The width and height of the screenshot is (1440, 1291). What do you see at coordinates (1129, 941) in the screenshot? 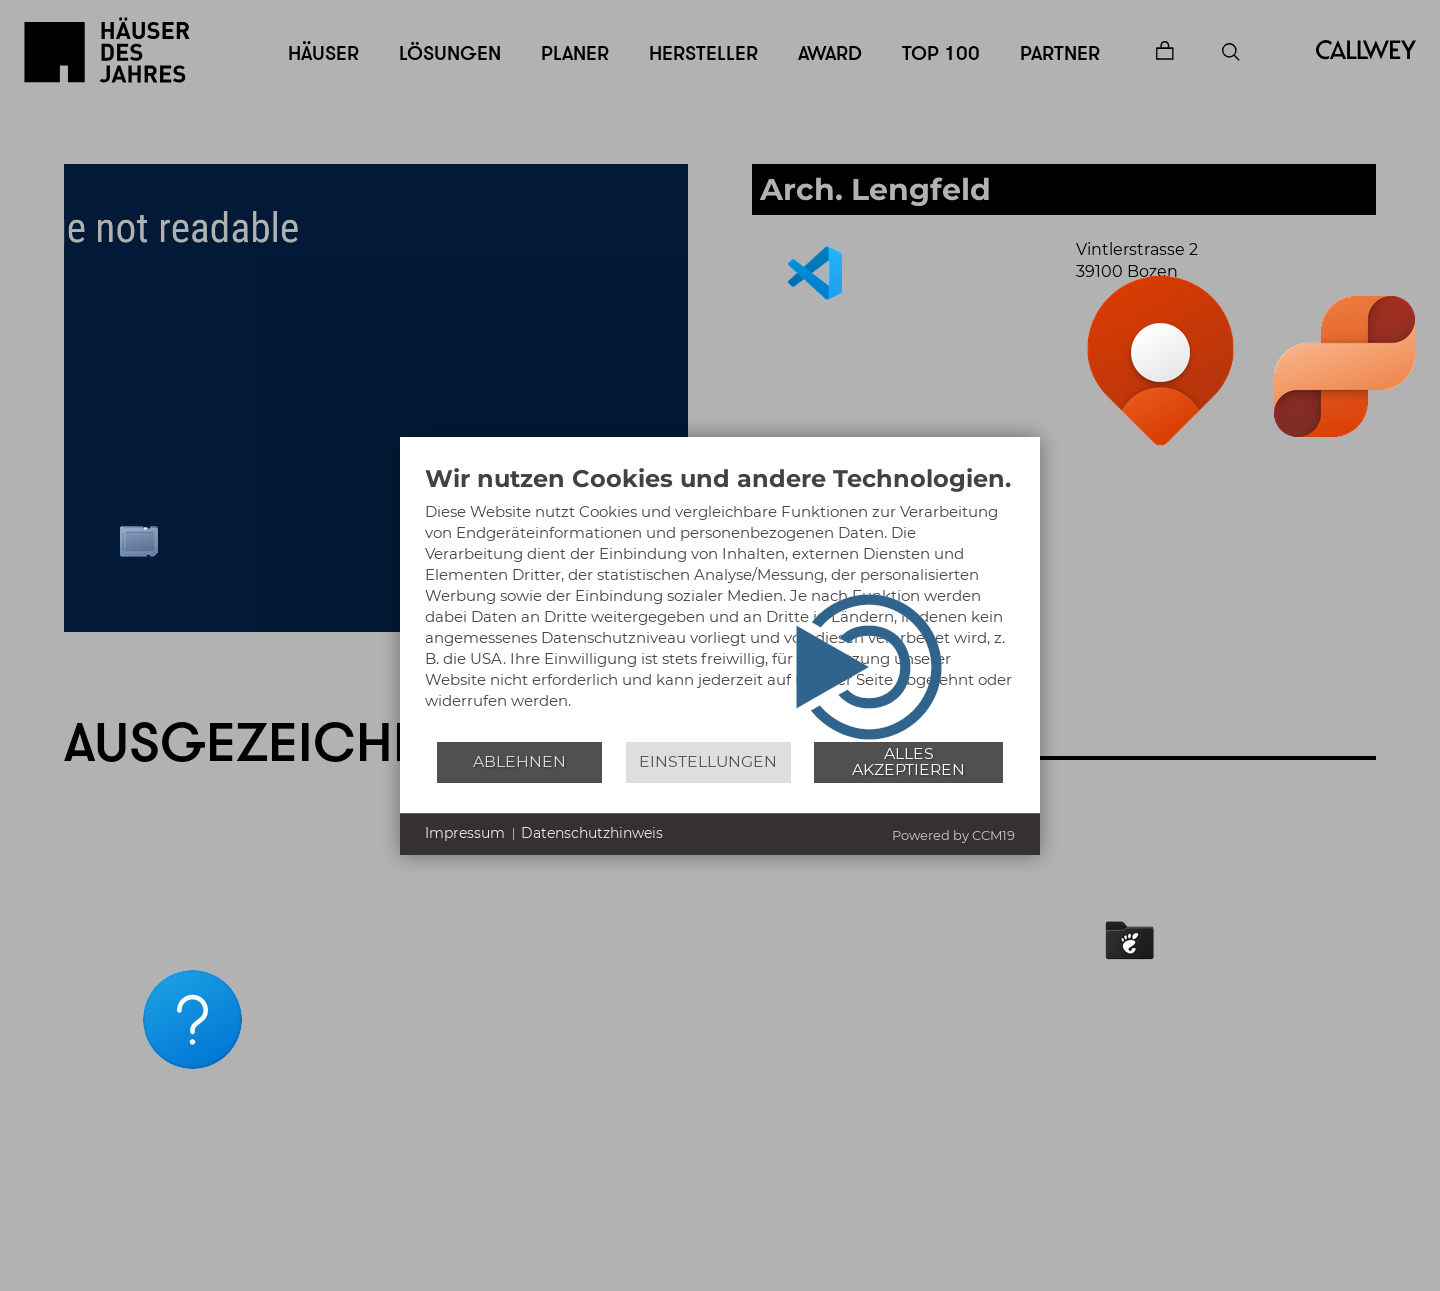
I see `open gnome-related files folder` at bounding box center [1129, 941].